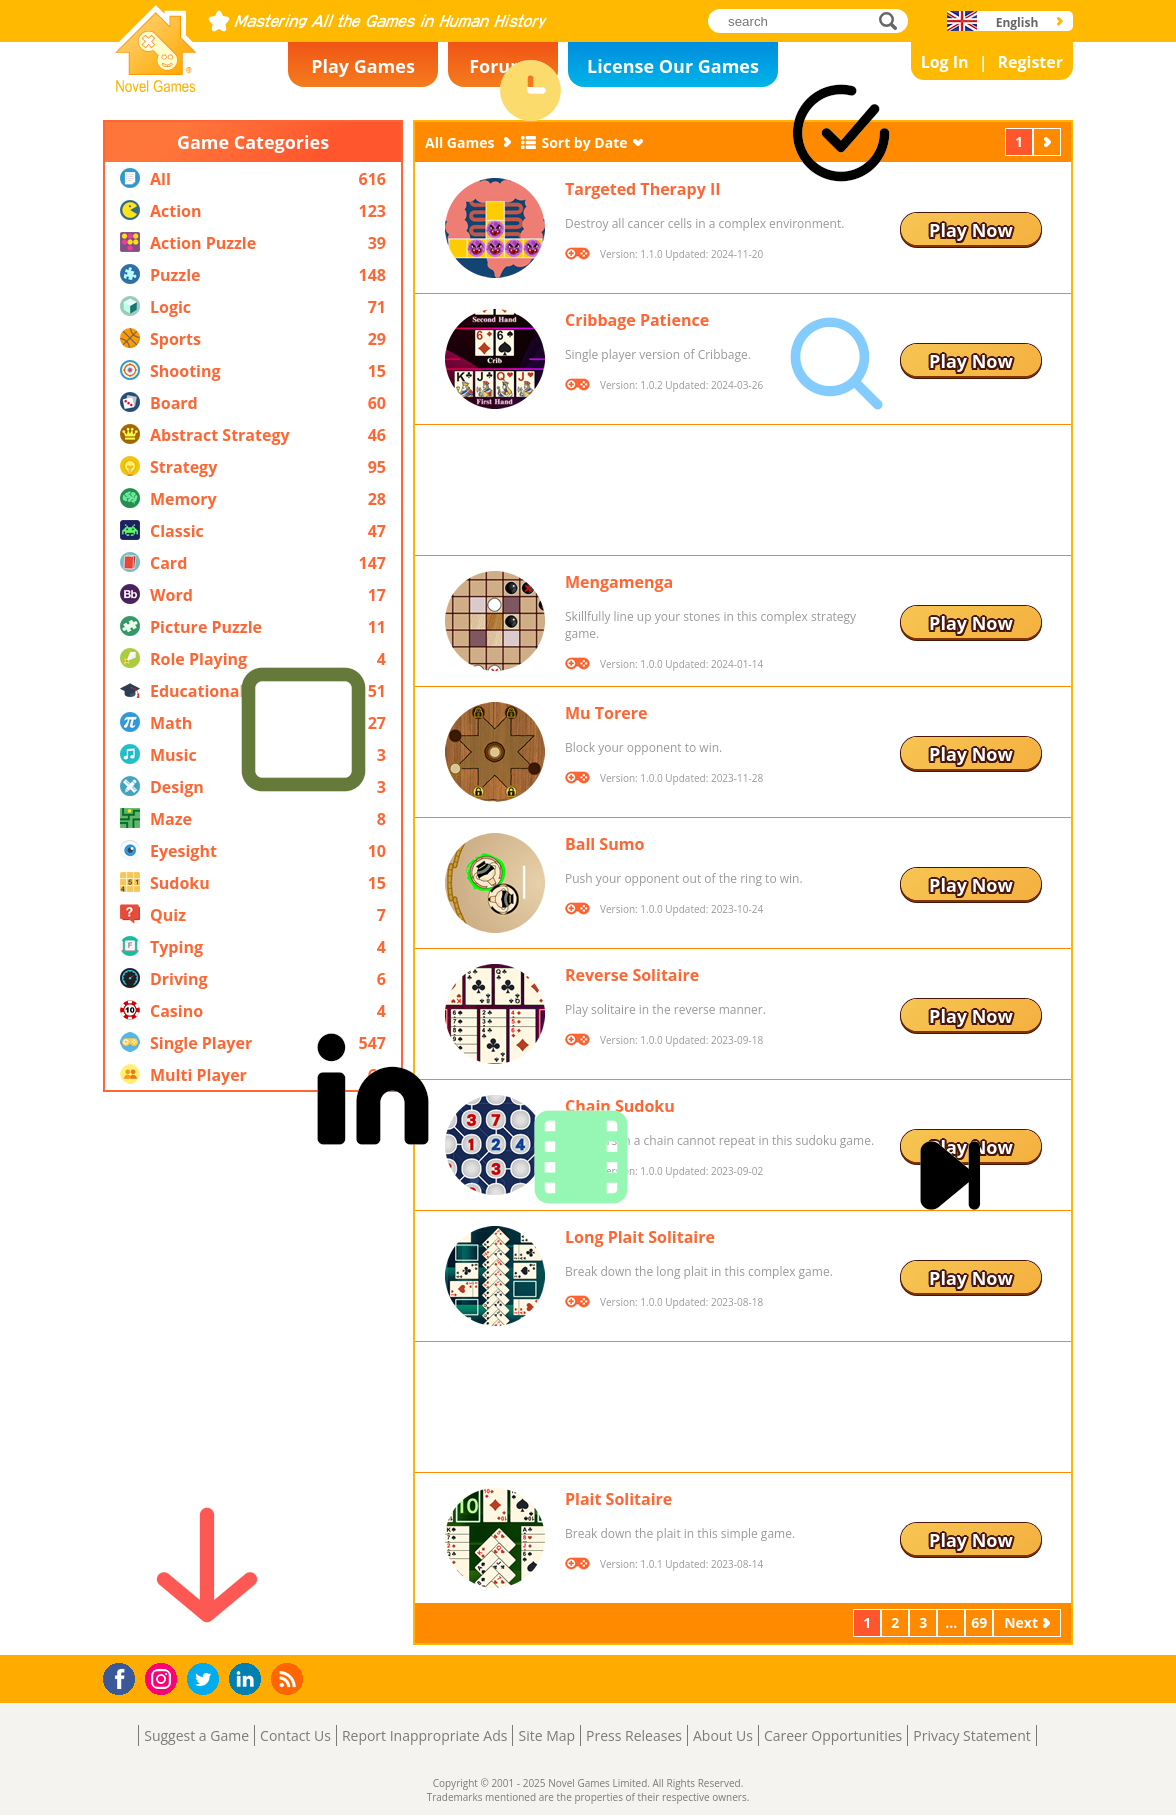 The image size is (1176, 1815). I want to click on access video or movie content, so click(581, 1157).